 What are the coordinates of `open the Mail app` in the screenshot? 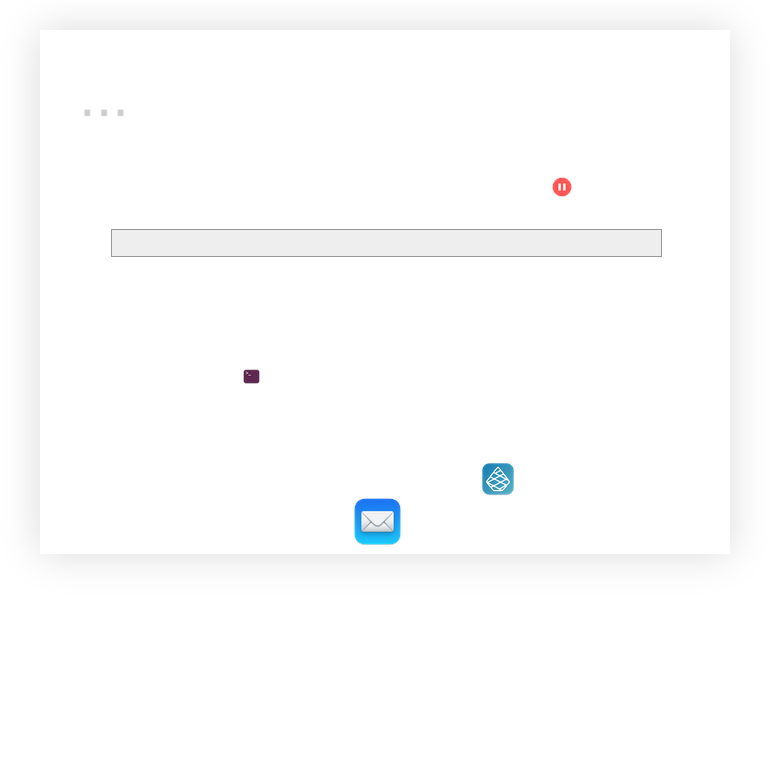 It's located at (377, 521).